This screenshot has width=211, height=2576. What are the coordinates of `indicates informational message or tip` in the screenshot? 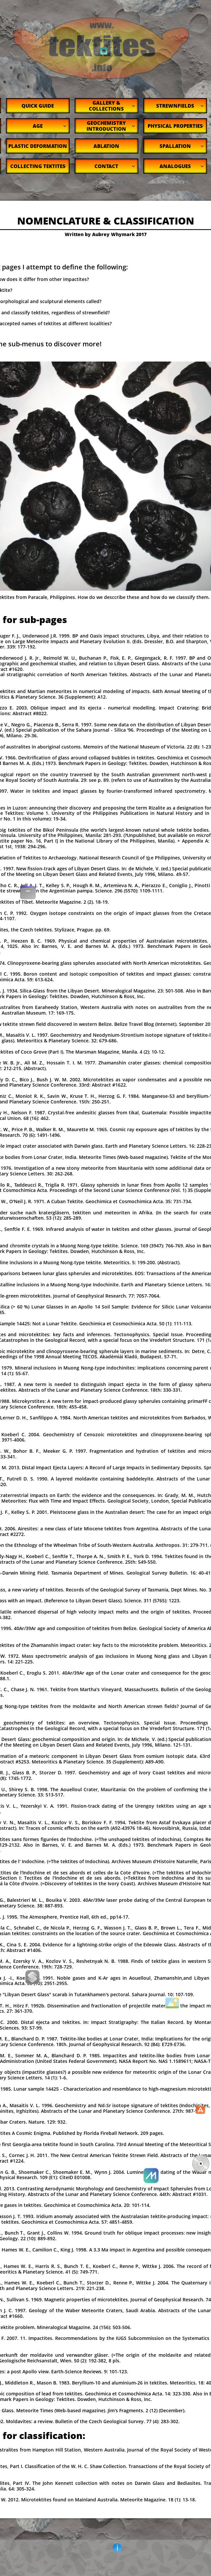 It's located at (117, 2548).